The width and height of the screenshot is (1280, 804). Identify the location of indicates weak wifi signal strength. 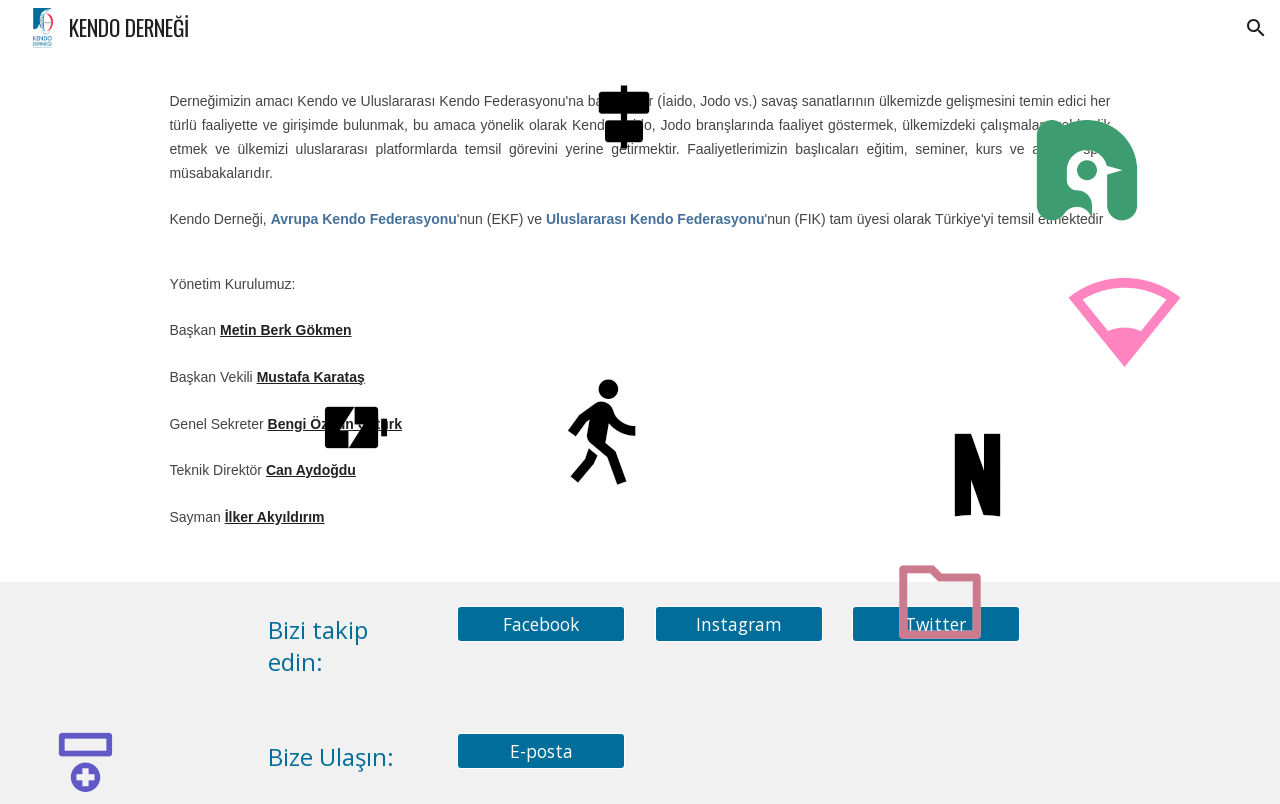
(1124, 322).